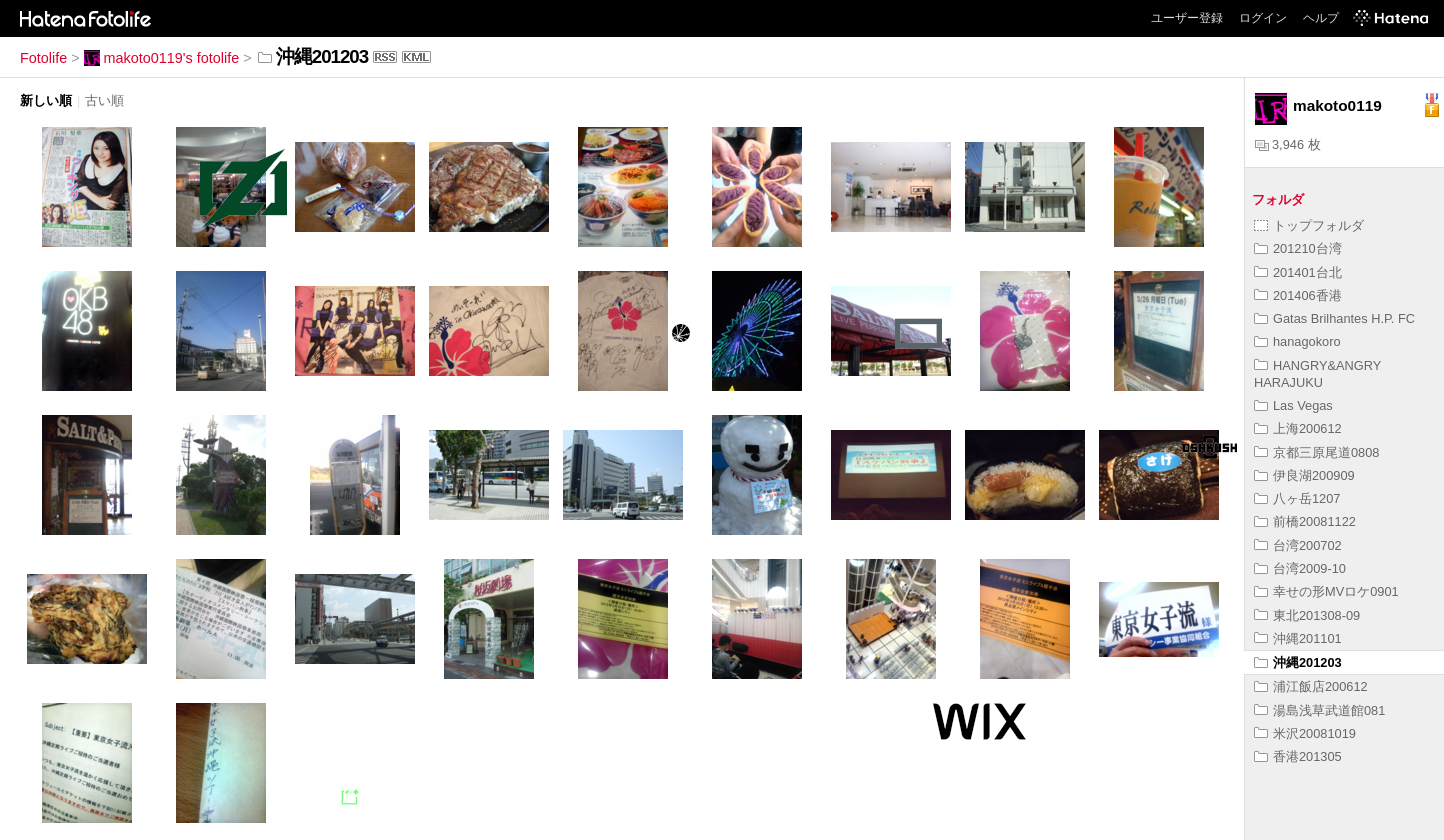 The width and height of the screenshot is (1444, 840). Describe the element at coordinates (243, 188) in the screenshot. I see `zig programming language logo` at that location.